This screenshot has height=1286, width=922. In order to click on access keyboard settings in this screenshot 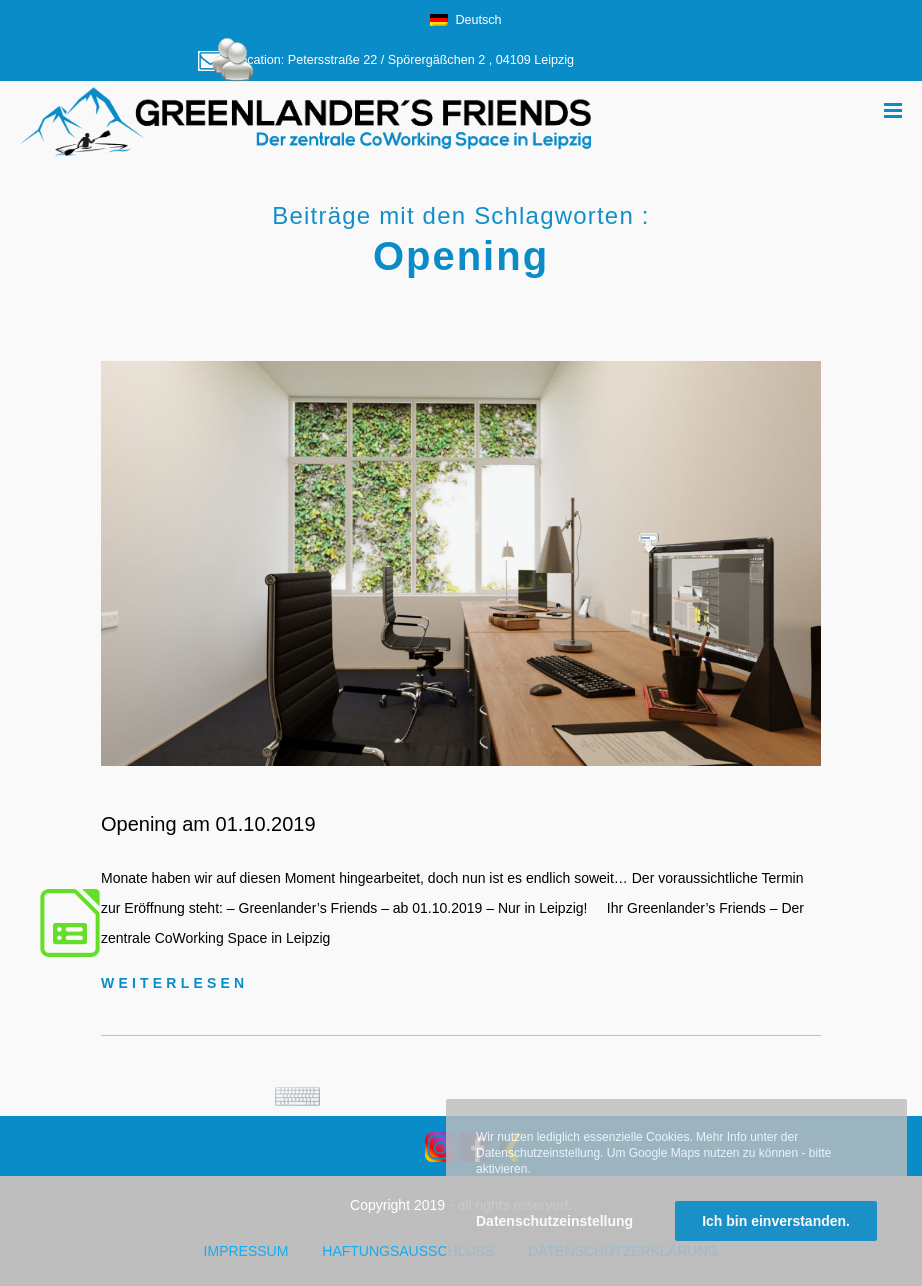, I will do `click(297, 1096)`.